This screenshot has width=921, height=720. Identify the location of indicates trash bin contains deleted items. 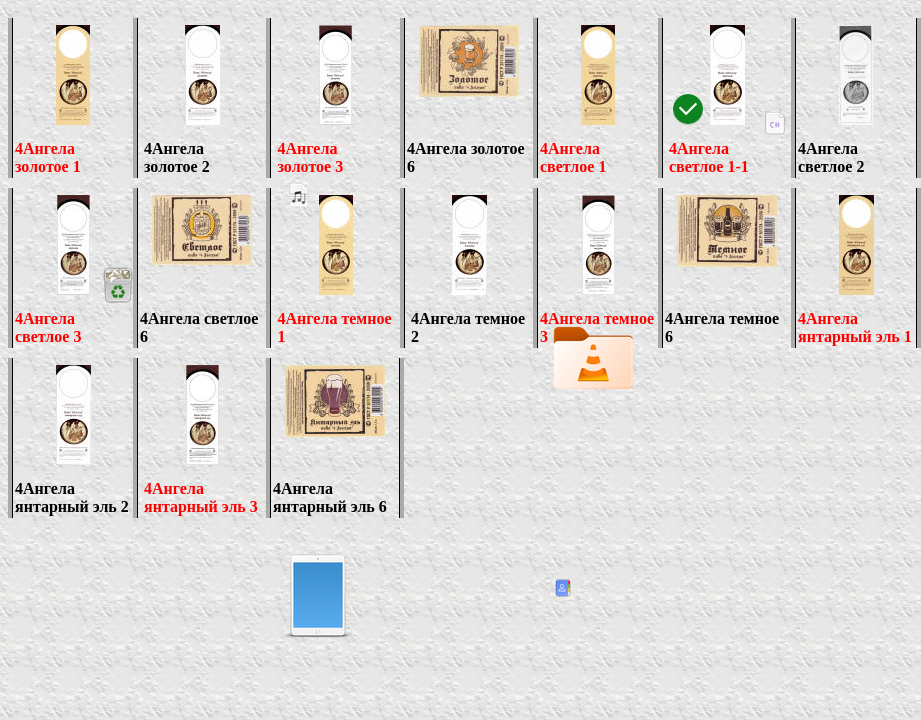
(118, 285).